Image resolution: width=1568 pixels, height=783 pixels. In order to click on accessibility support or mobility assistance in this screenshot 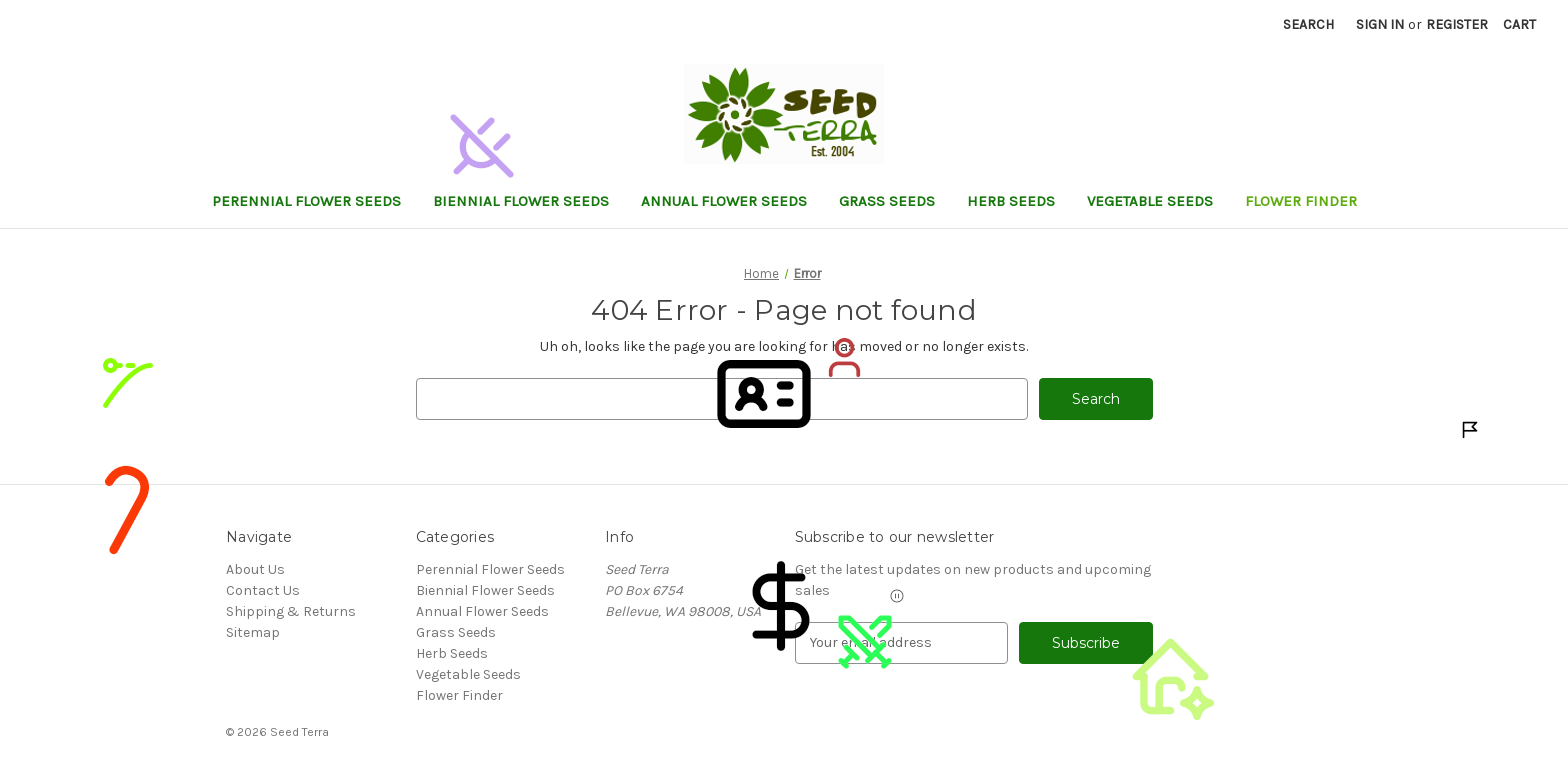, I will do `click(127, 510)`.